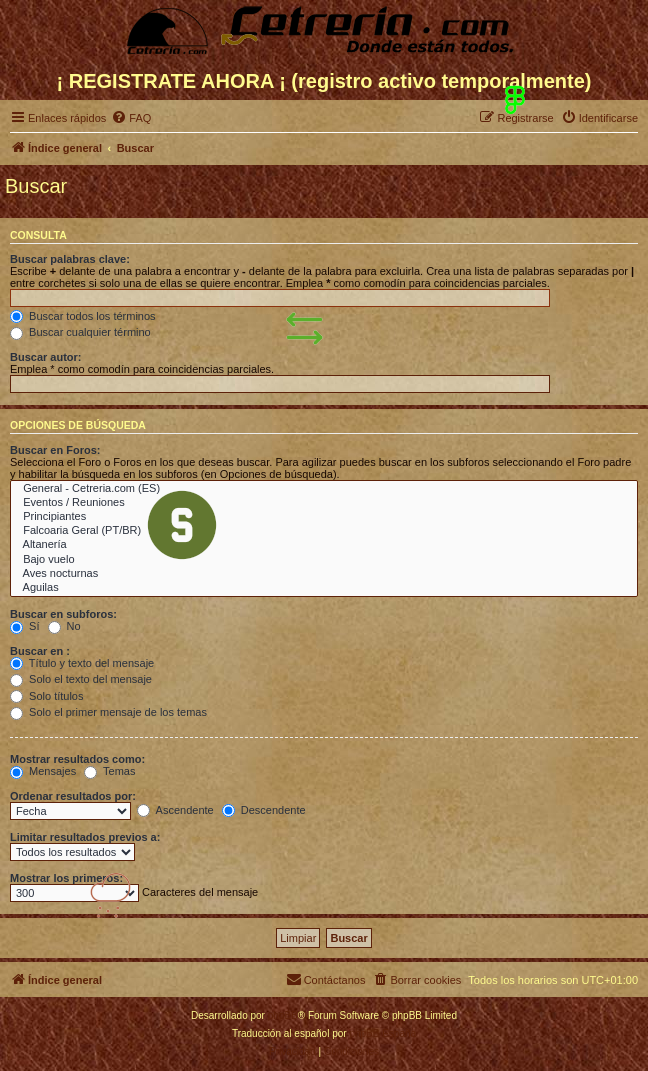 The height and width of the screenshot is (1071, 648). What do you see at coordinates (304, 328) in the screenshot?
I see `swap or exchange items` at bounding box center [304, 328].